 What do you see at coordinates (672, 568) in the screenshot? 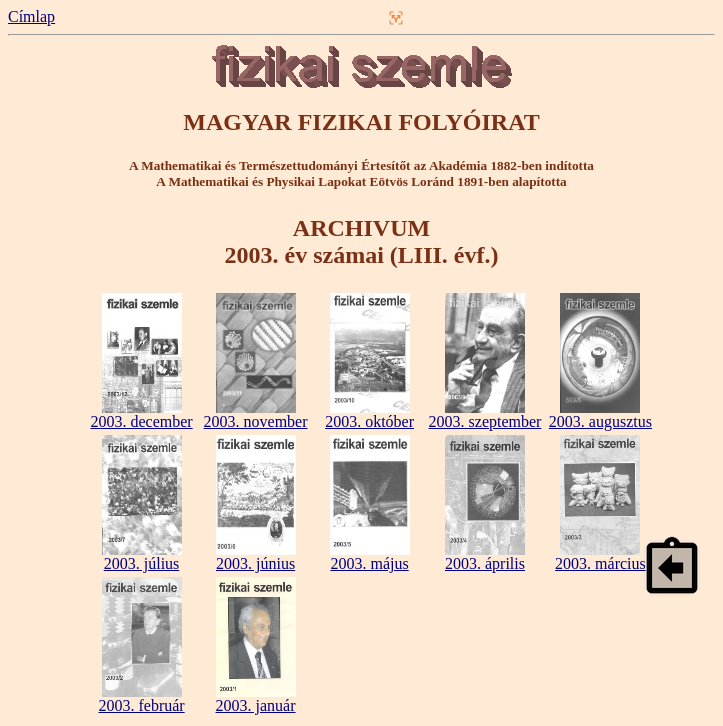
I see `return or send back an assignment` at bounding box center [672, 568].